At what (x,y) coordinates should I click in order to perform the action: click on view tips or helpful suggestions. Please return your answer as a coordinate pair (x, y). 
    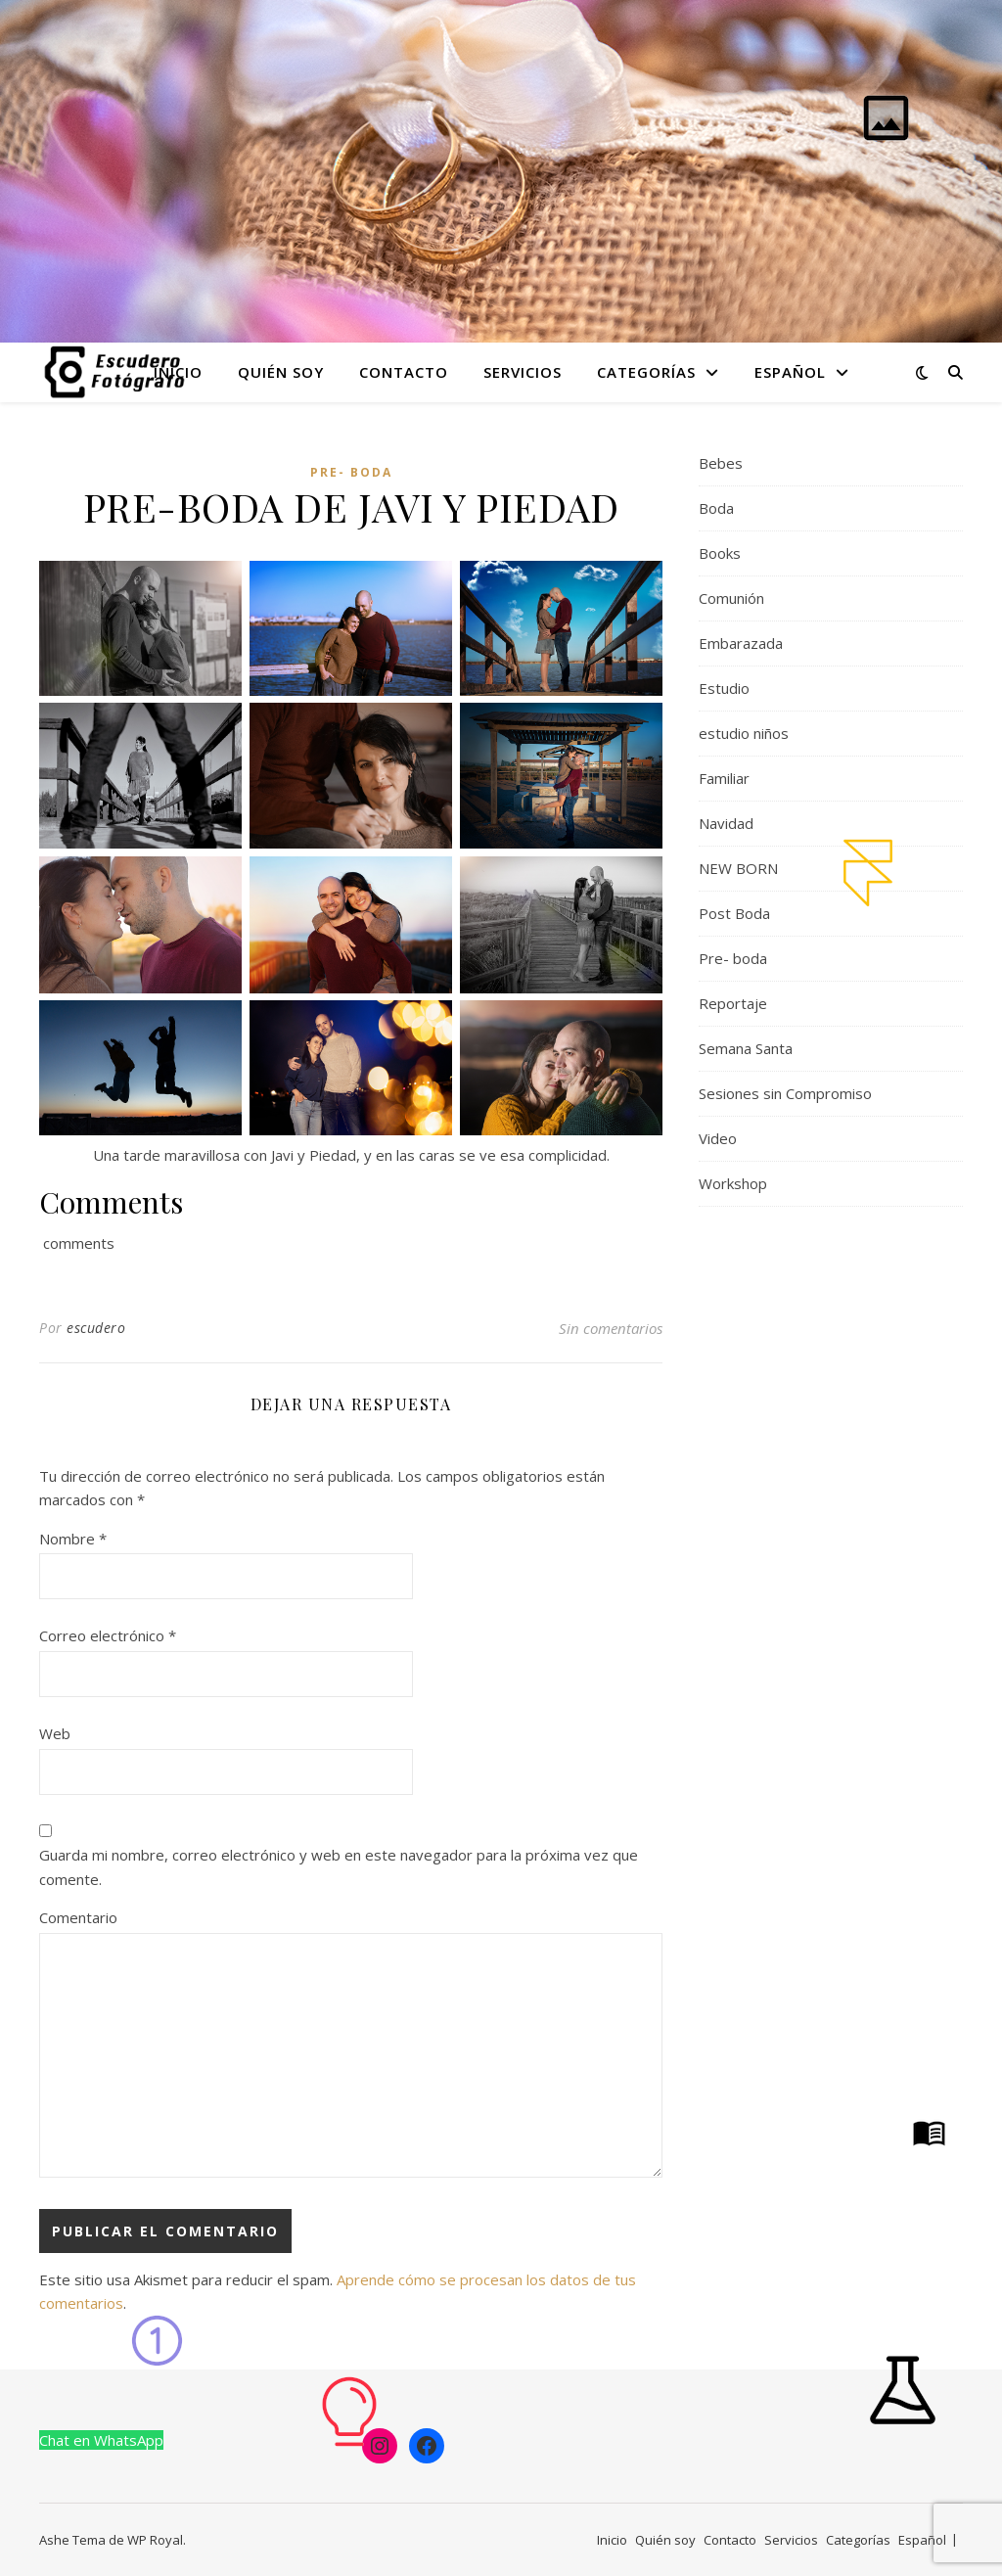
    Looking at the image, I should click on (349, 2412).